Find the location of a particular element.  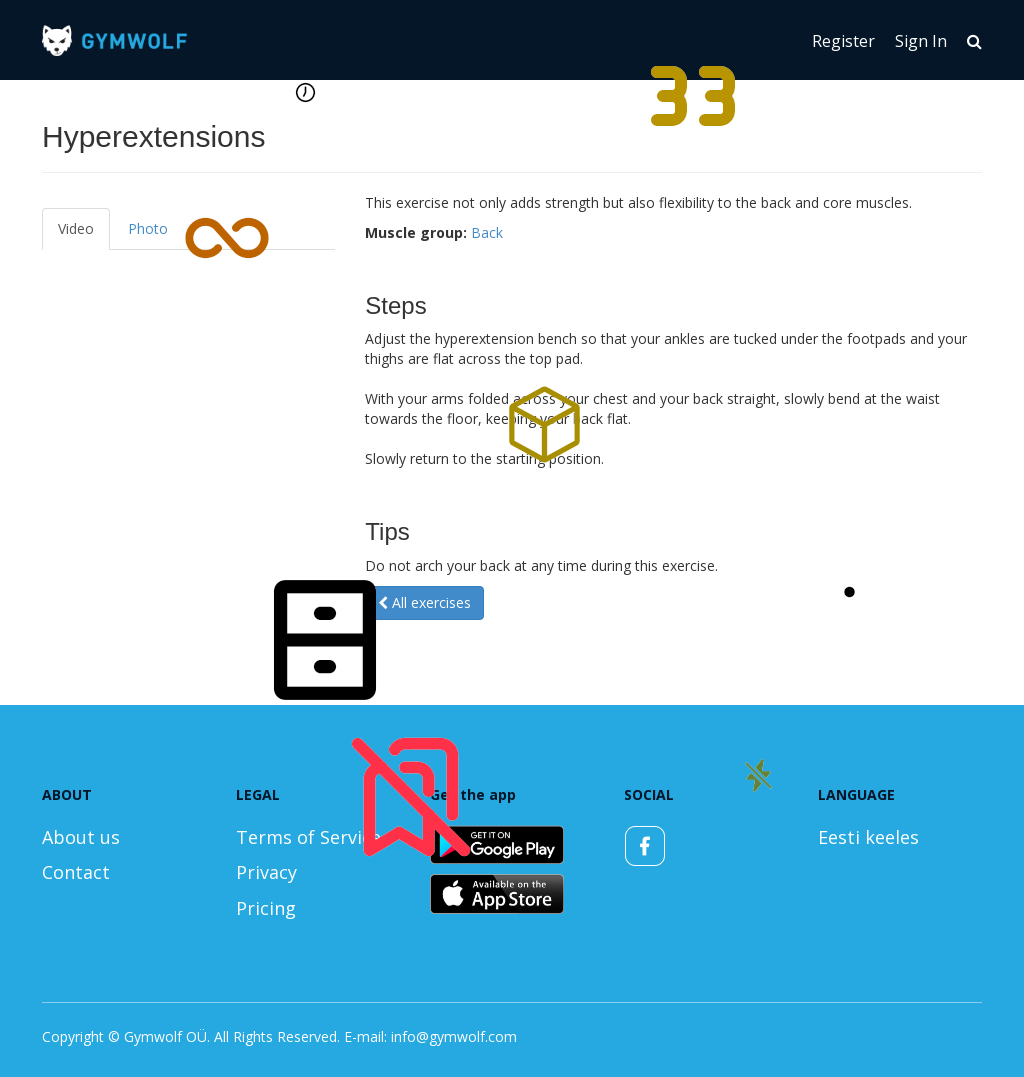

no signal or connection unavailable is located at coordinates (902, 550).